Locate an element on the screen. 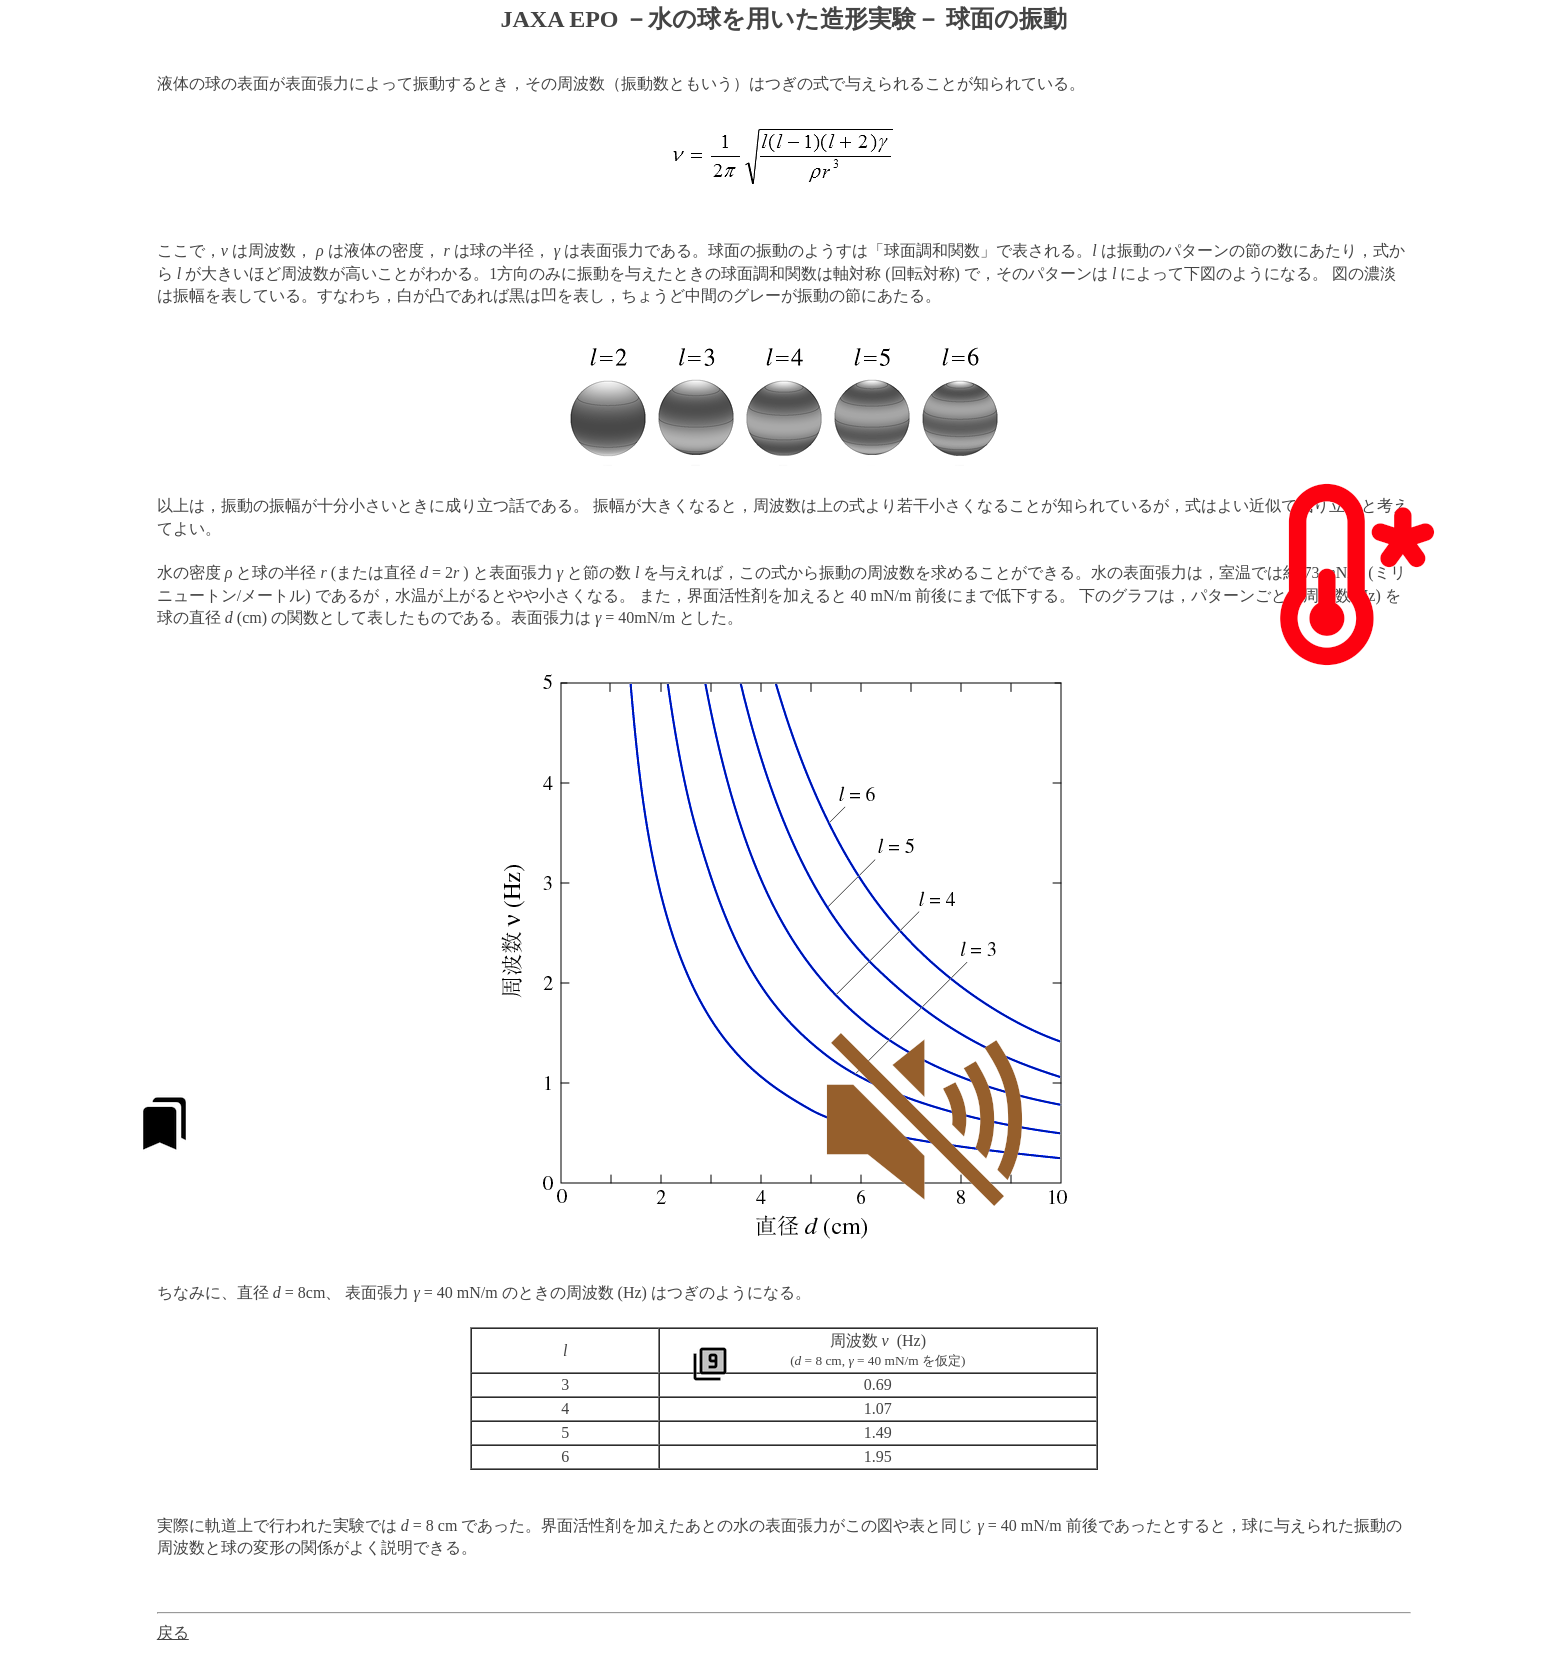  view your saved bookmarks is located at coordinates (164, 1123).